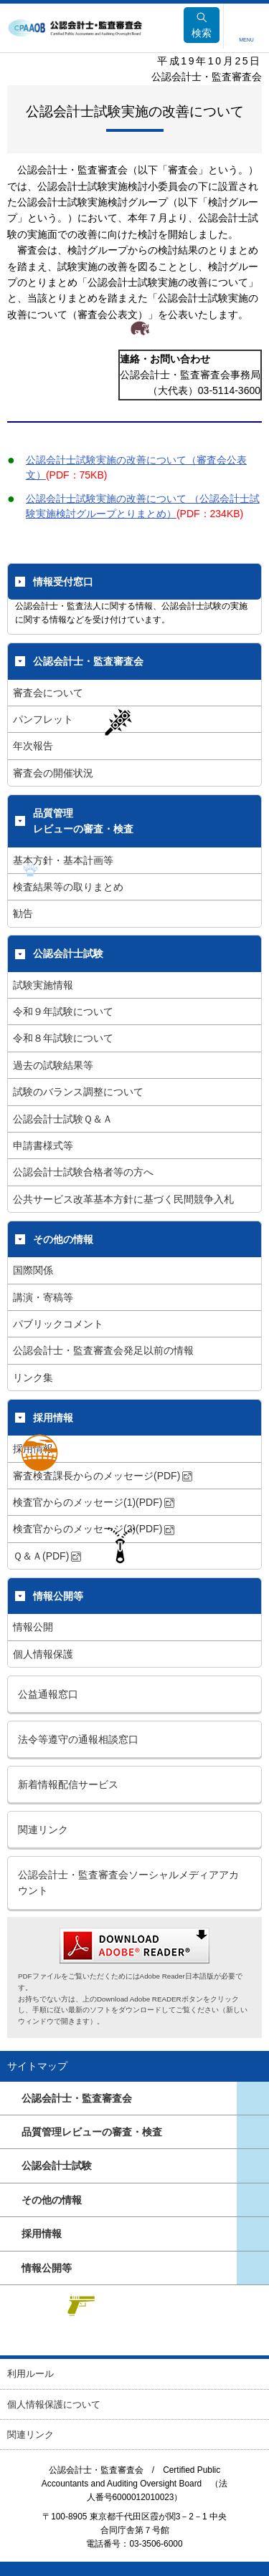 The width and height of the screenshot is (269, 2576). I want to click on select melee weapon in game inventory, so click(118, 722).